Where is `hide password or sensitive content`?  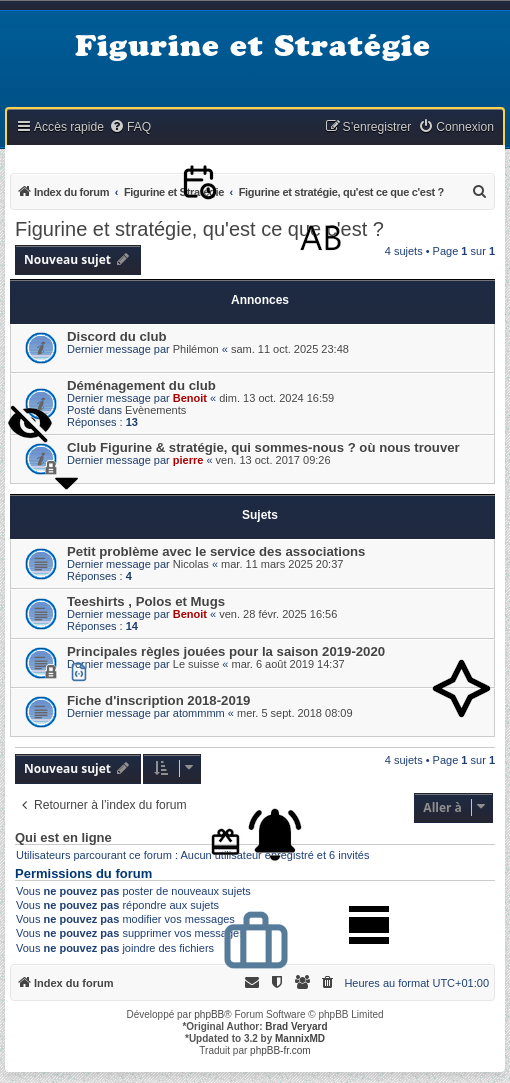 hide password or sensitive content is located at coordinates (30, 424).